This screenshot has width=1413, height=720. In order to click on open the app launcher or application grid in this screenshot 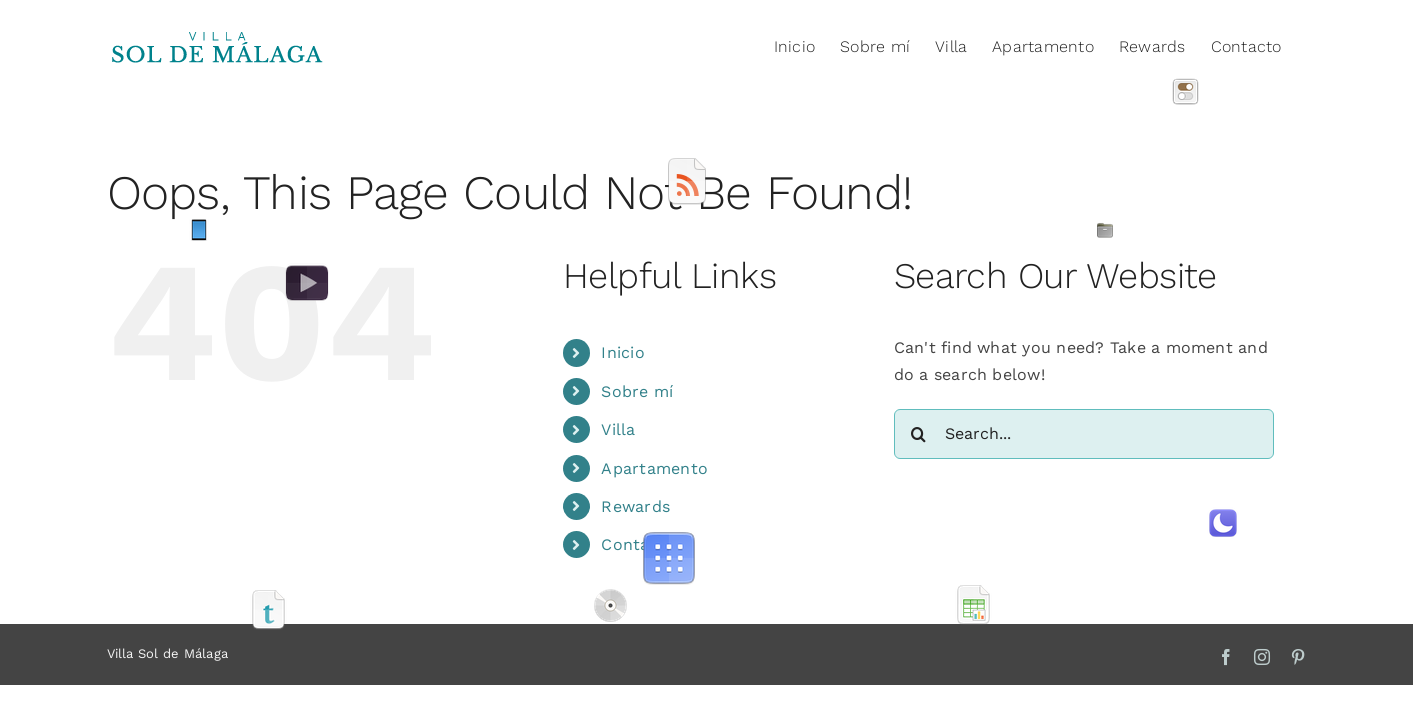, I will do `click(669, 558)`.